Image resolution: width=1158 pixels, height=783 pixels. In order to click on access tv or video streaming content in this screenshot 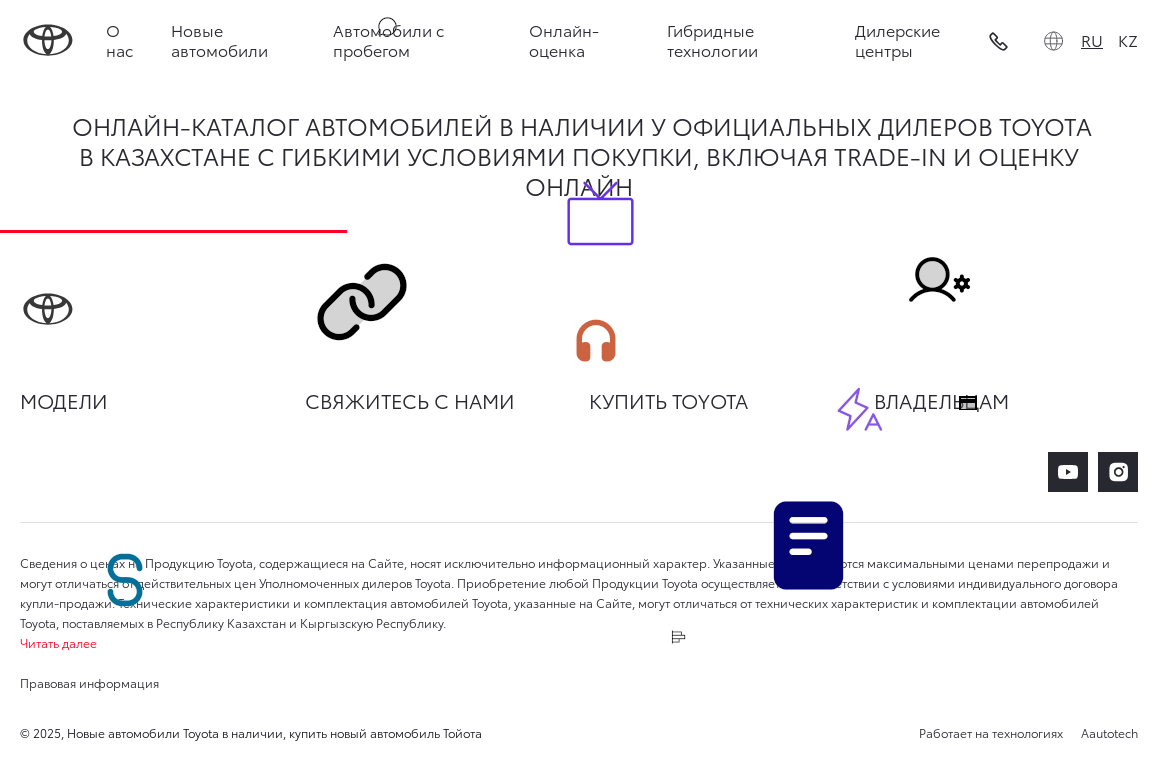, I will do `click(600, 217)`.